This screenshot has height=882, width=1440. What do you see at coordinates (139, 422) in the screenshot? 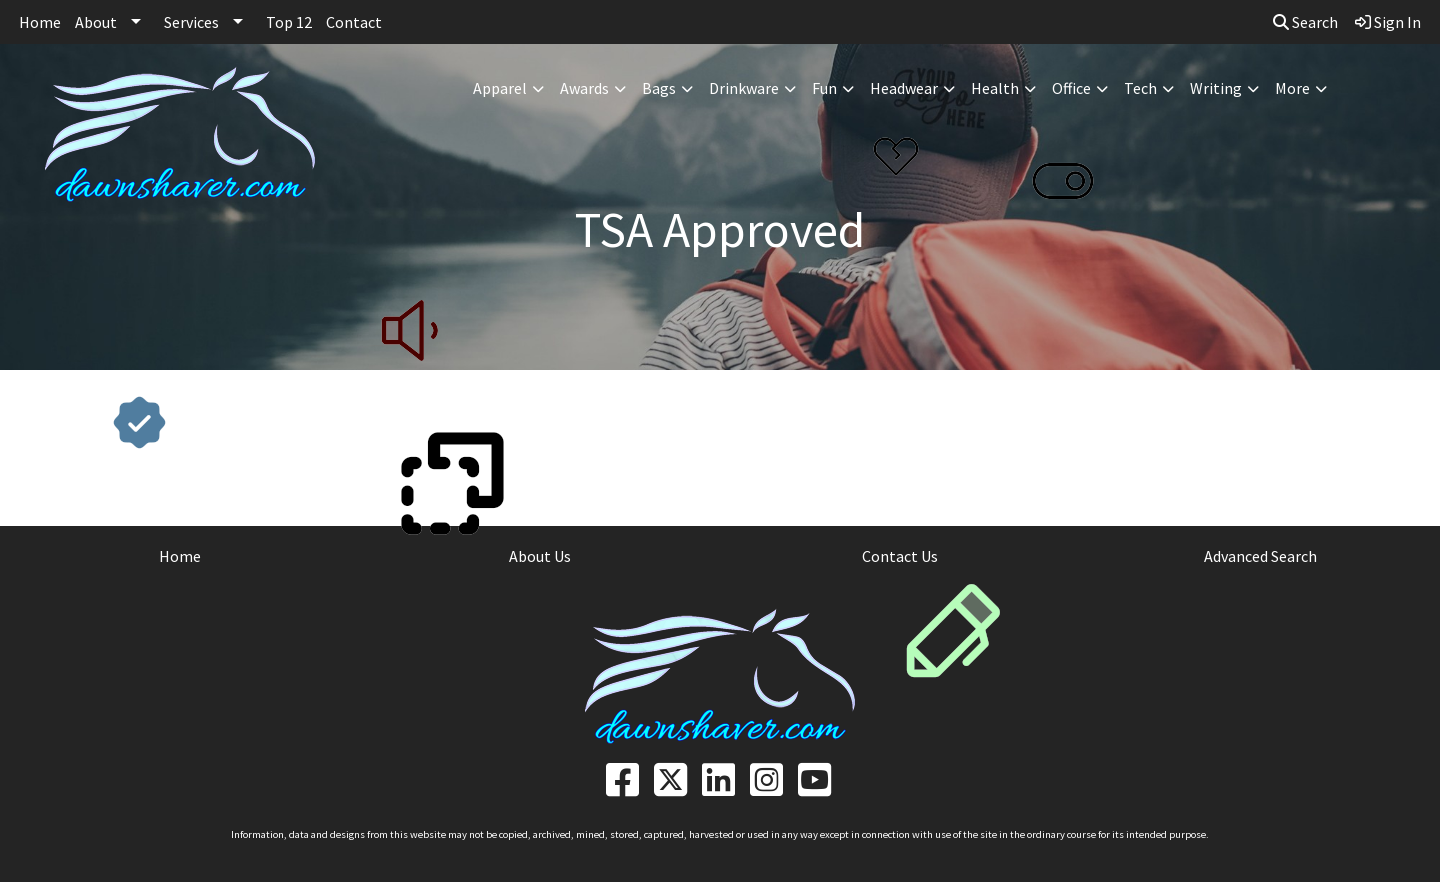
I see `indicates verified or authenticated status` at bounding box center [139, 422].